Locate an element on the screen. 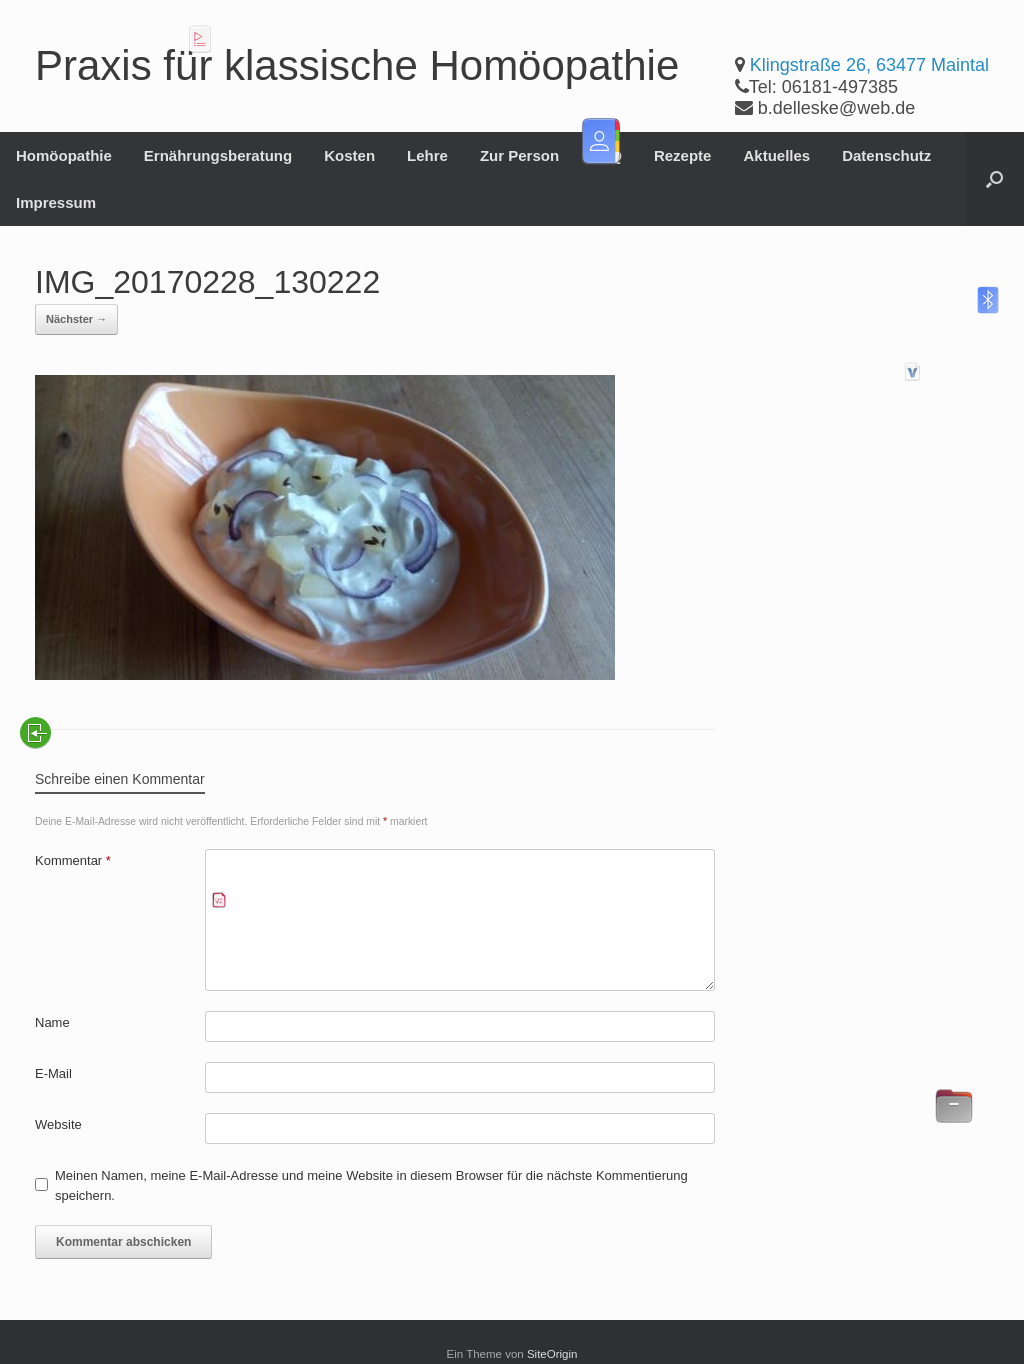 The image size is (1024, 1364). log out of the current session is located at coordinates (36, 733).